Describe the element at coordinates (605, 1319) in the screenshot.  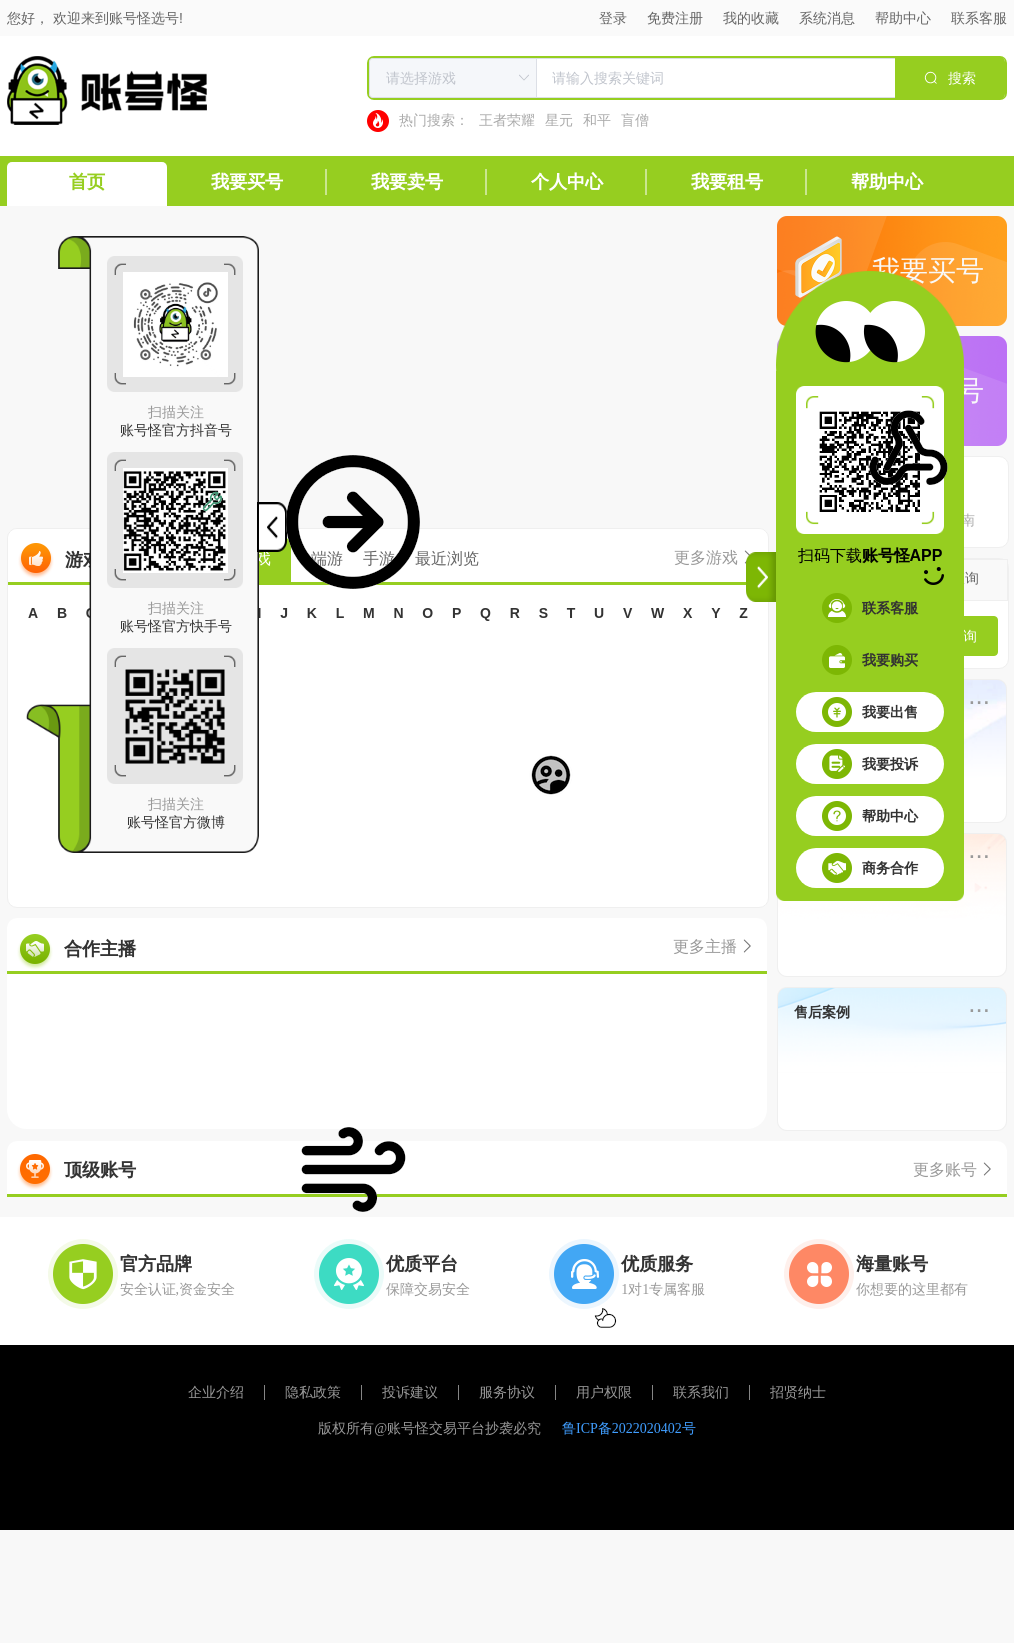
I see `indicates nighttime or evening weather conditions` at that location.